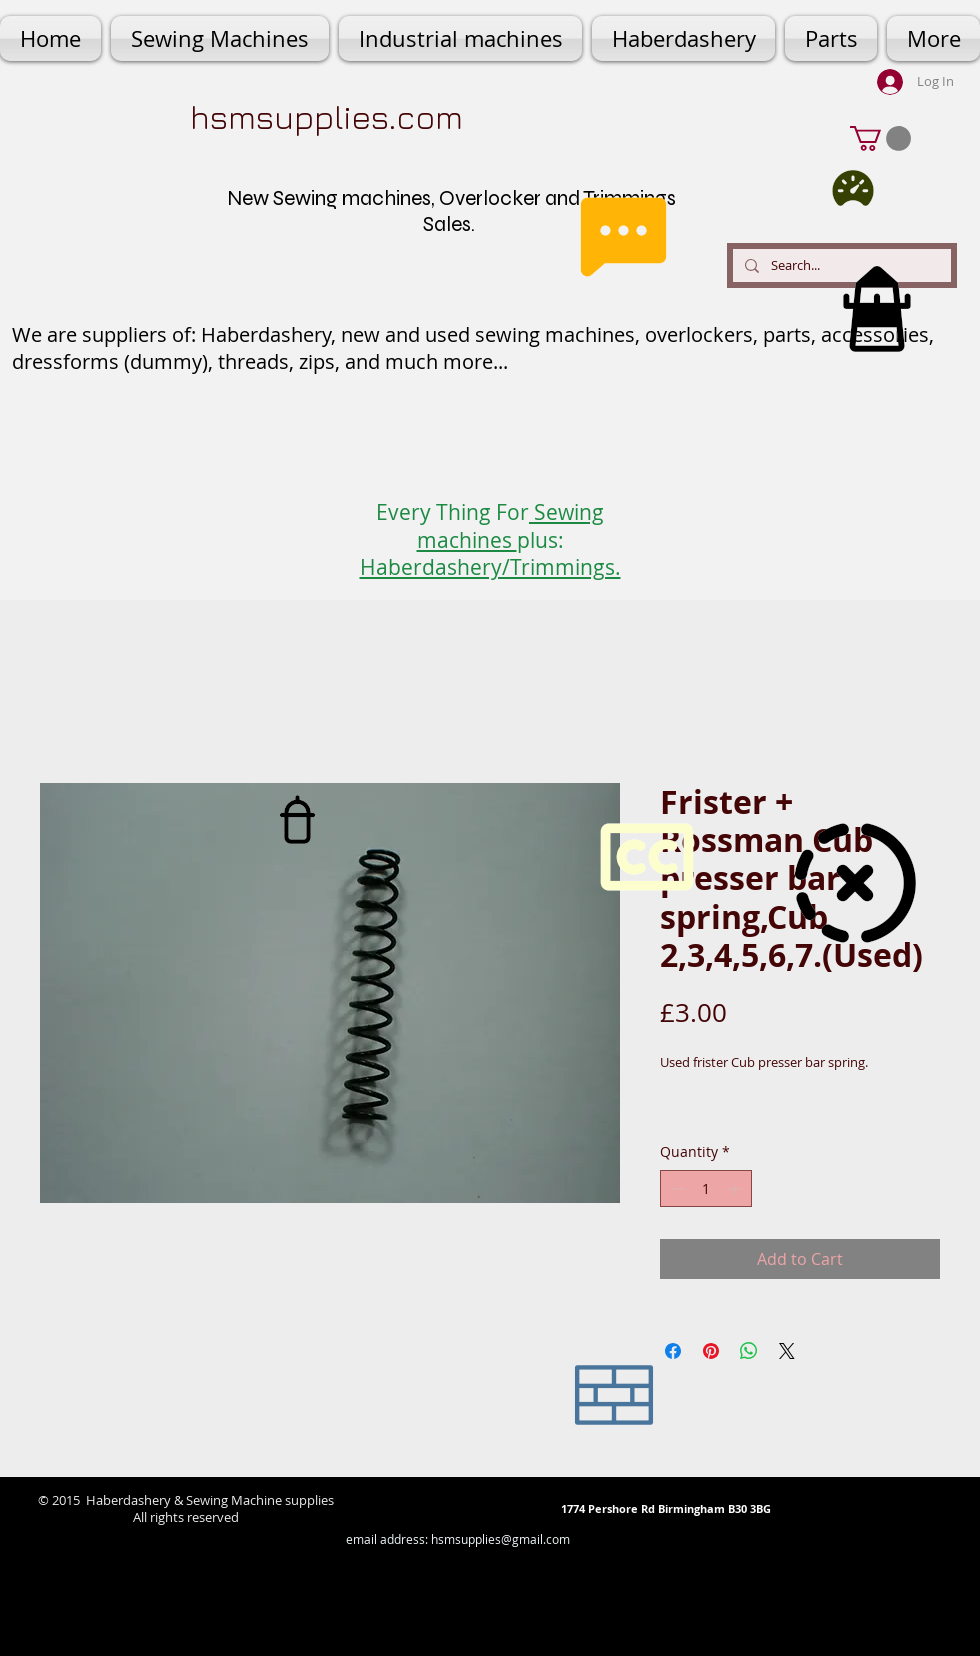 This screenshot has height=1656, width=980. I want to click on cancel or stop a process in progress, so click(855, 883).